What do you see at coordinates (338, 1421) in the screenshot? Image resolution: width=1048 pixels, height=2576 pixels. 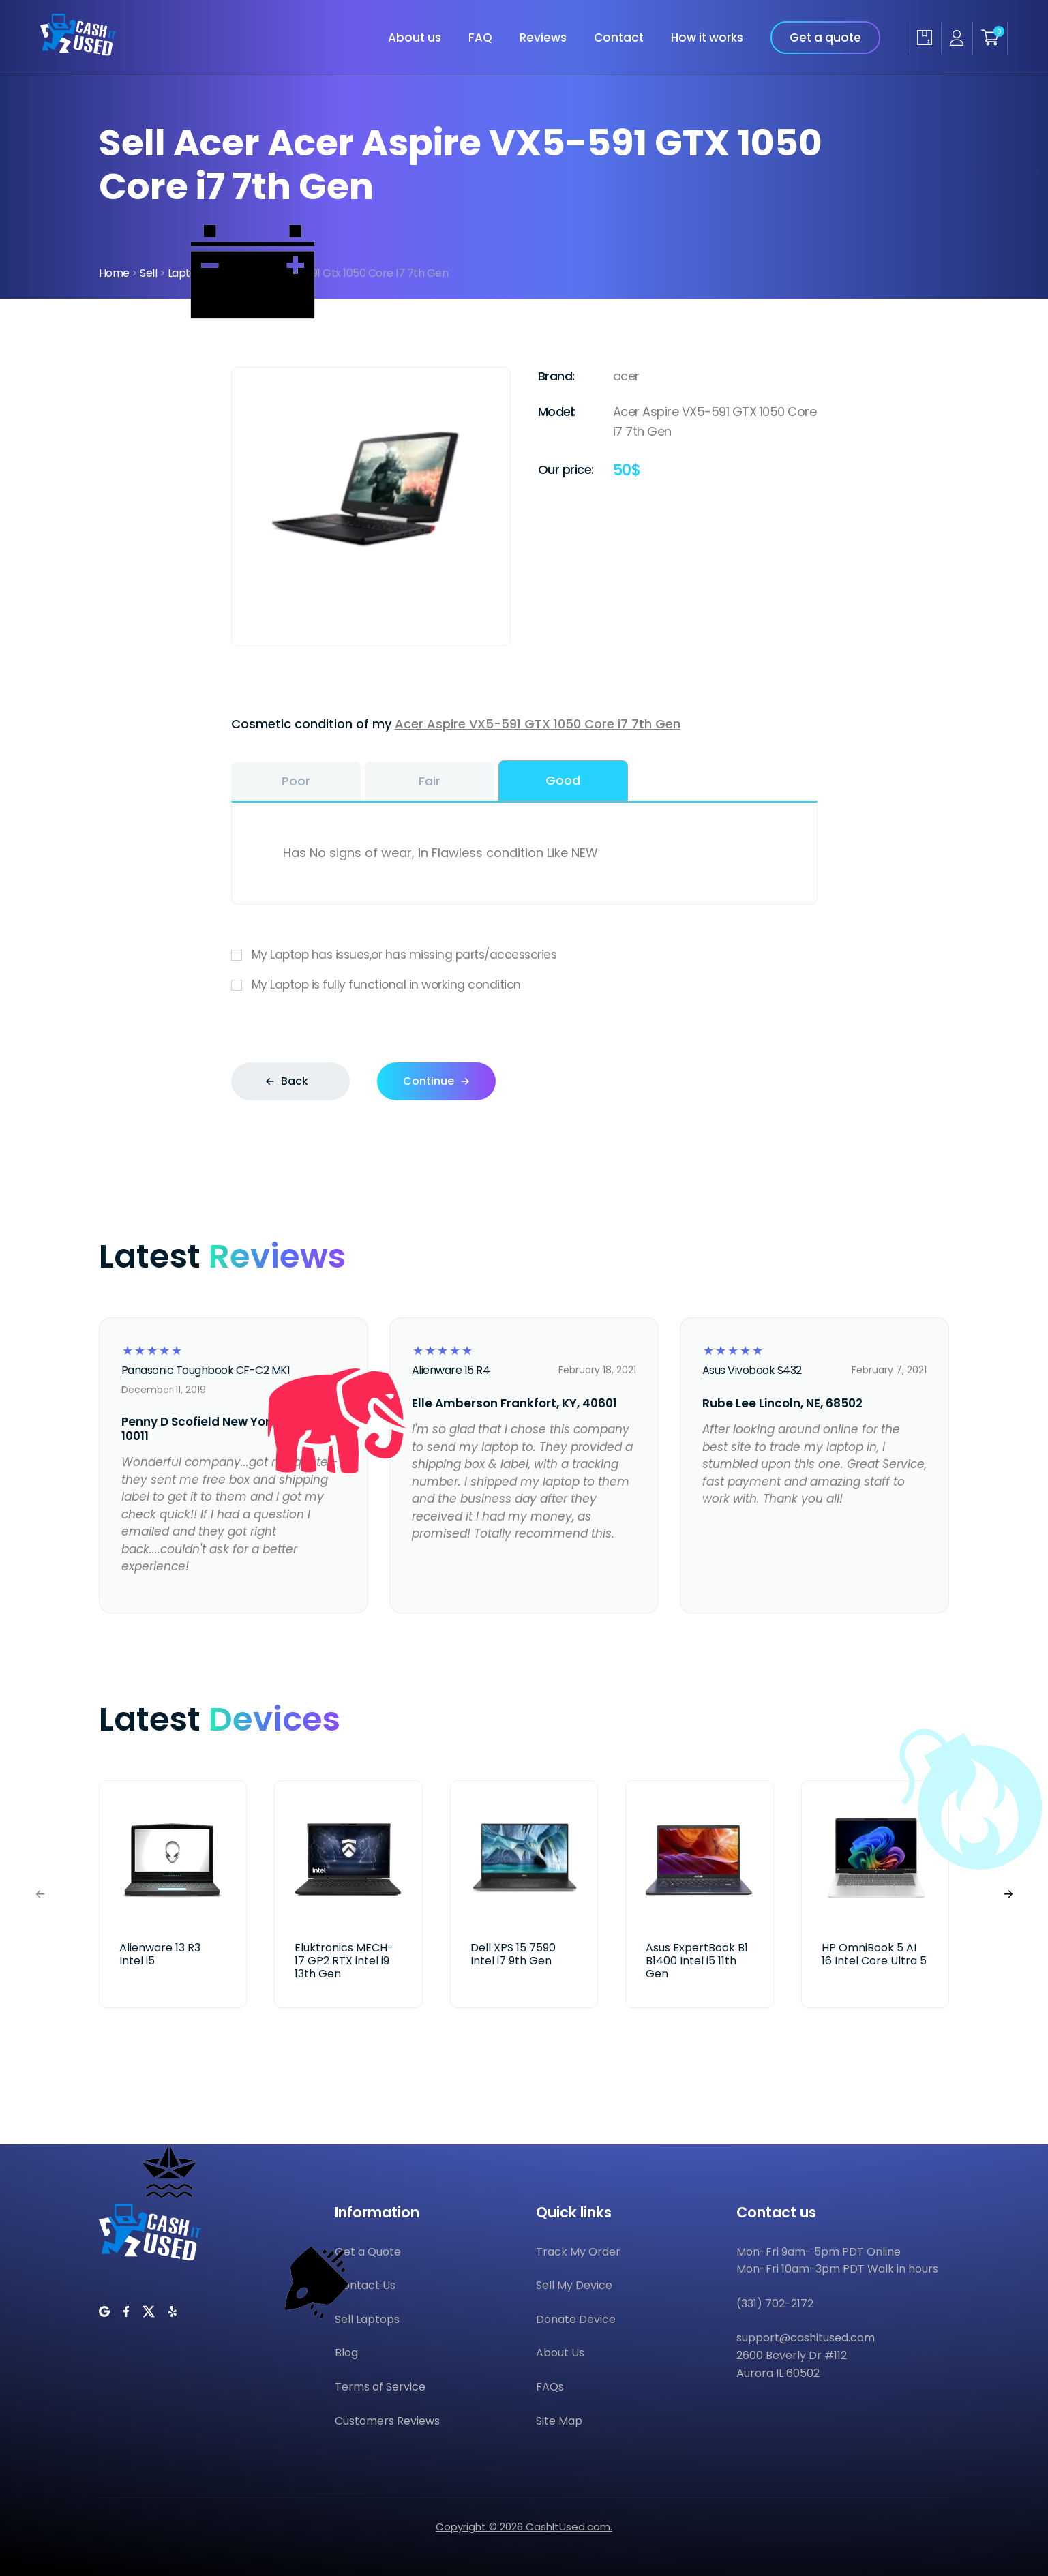 I see `elephant icon for wildlife or zoo-themed game` at bounding box center [338, 1421].